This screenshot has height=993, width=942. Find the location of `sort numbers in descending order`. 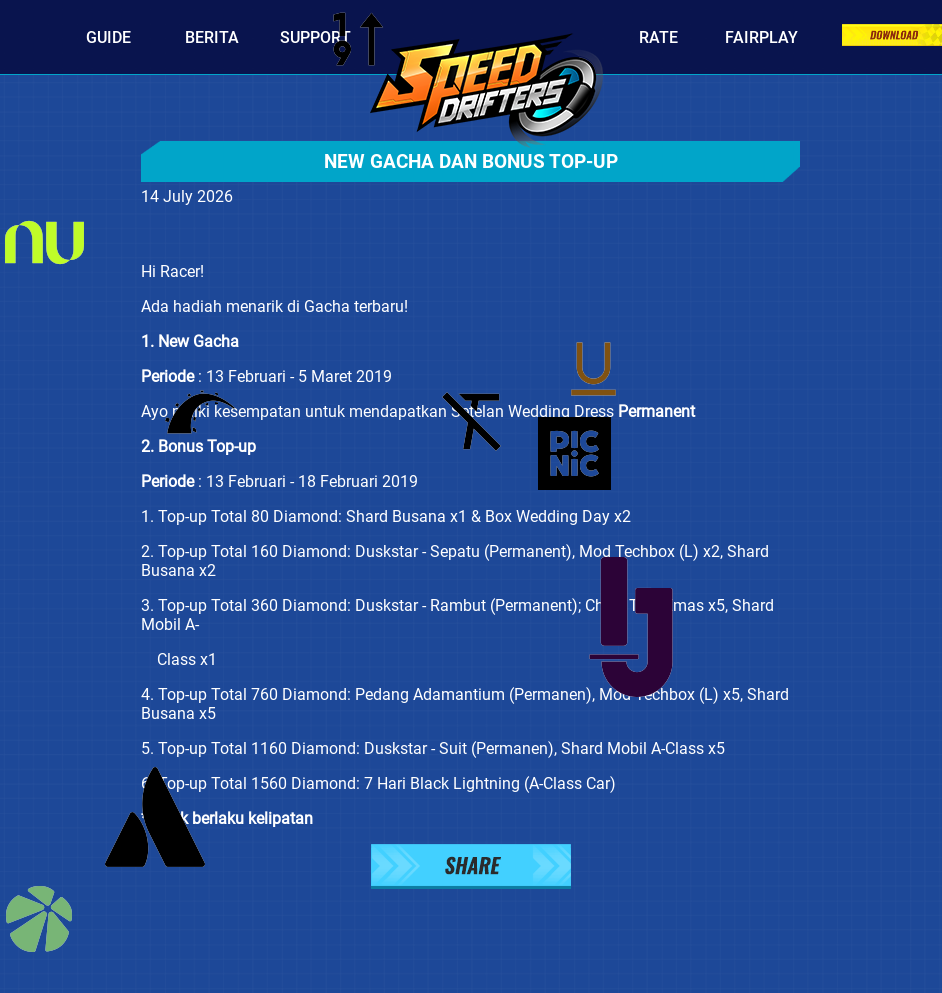

sort numbers in descending order is located at coordinates (354, 39).